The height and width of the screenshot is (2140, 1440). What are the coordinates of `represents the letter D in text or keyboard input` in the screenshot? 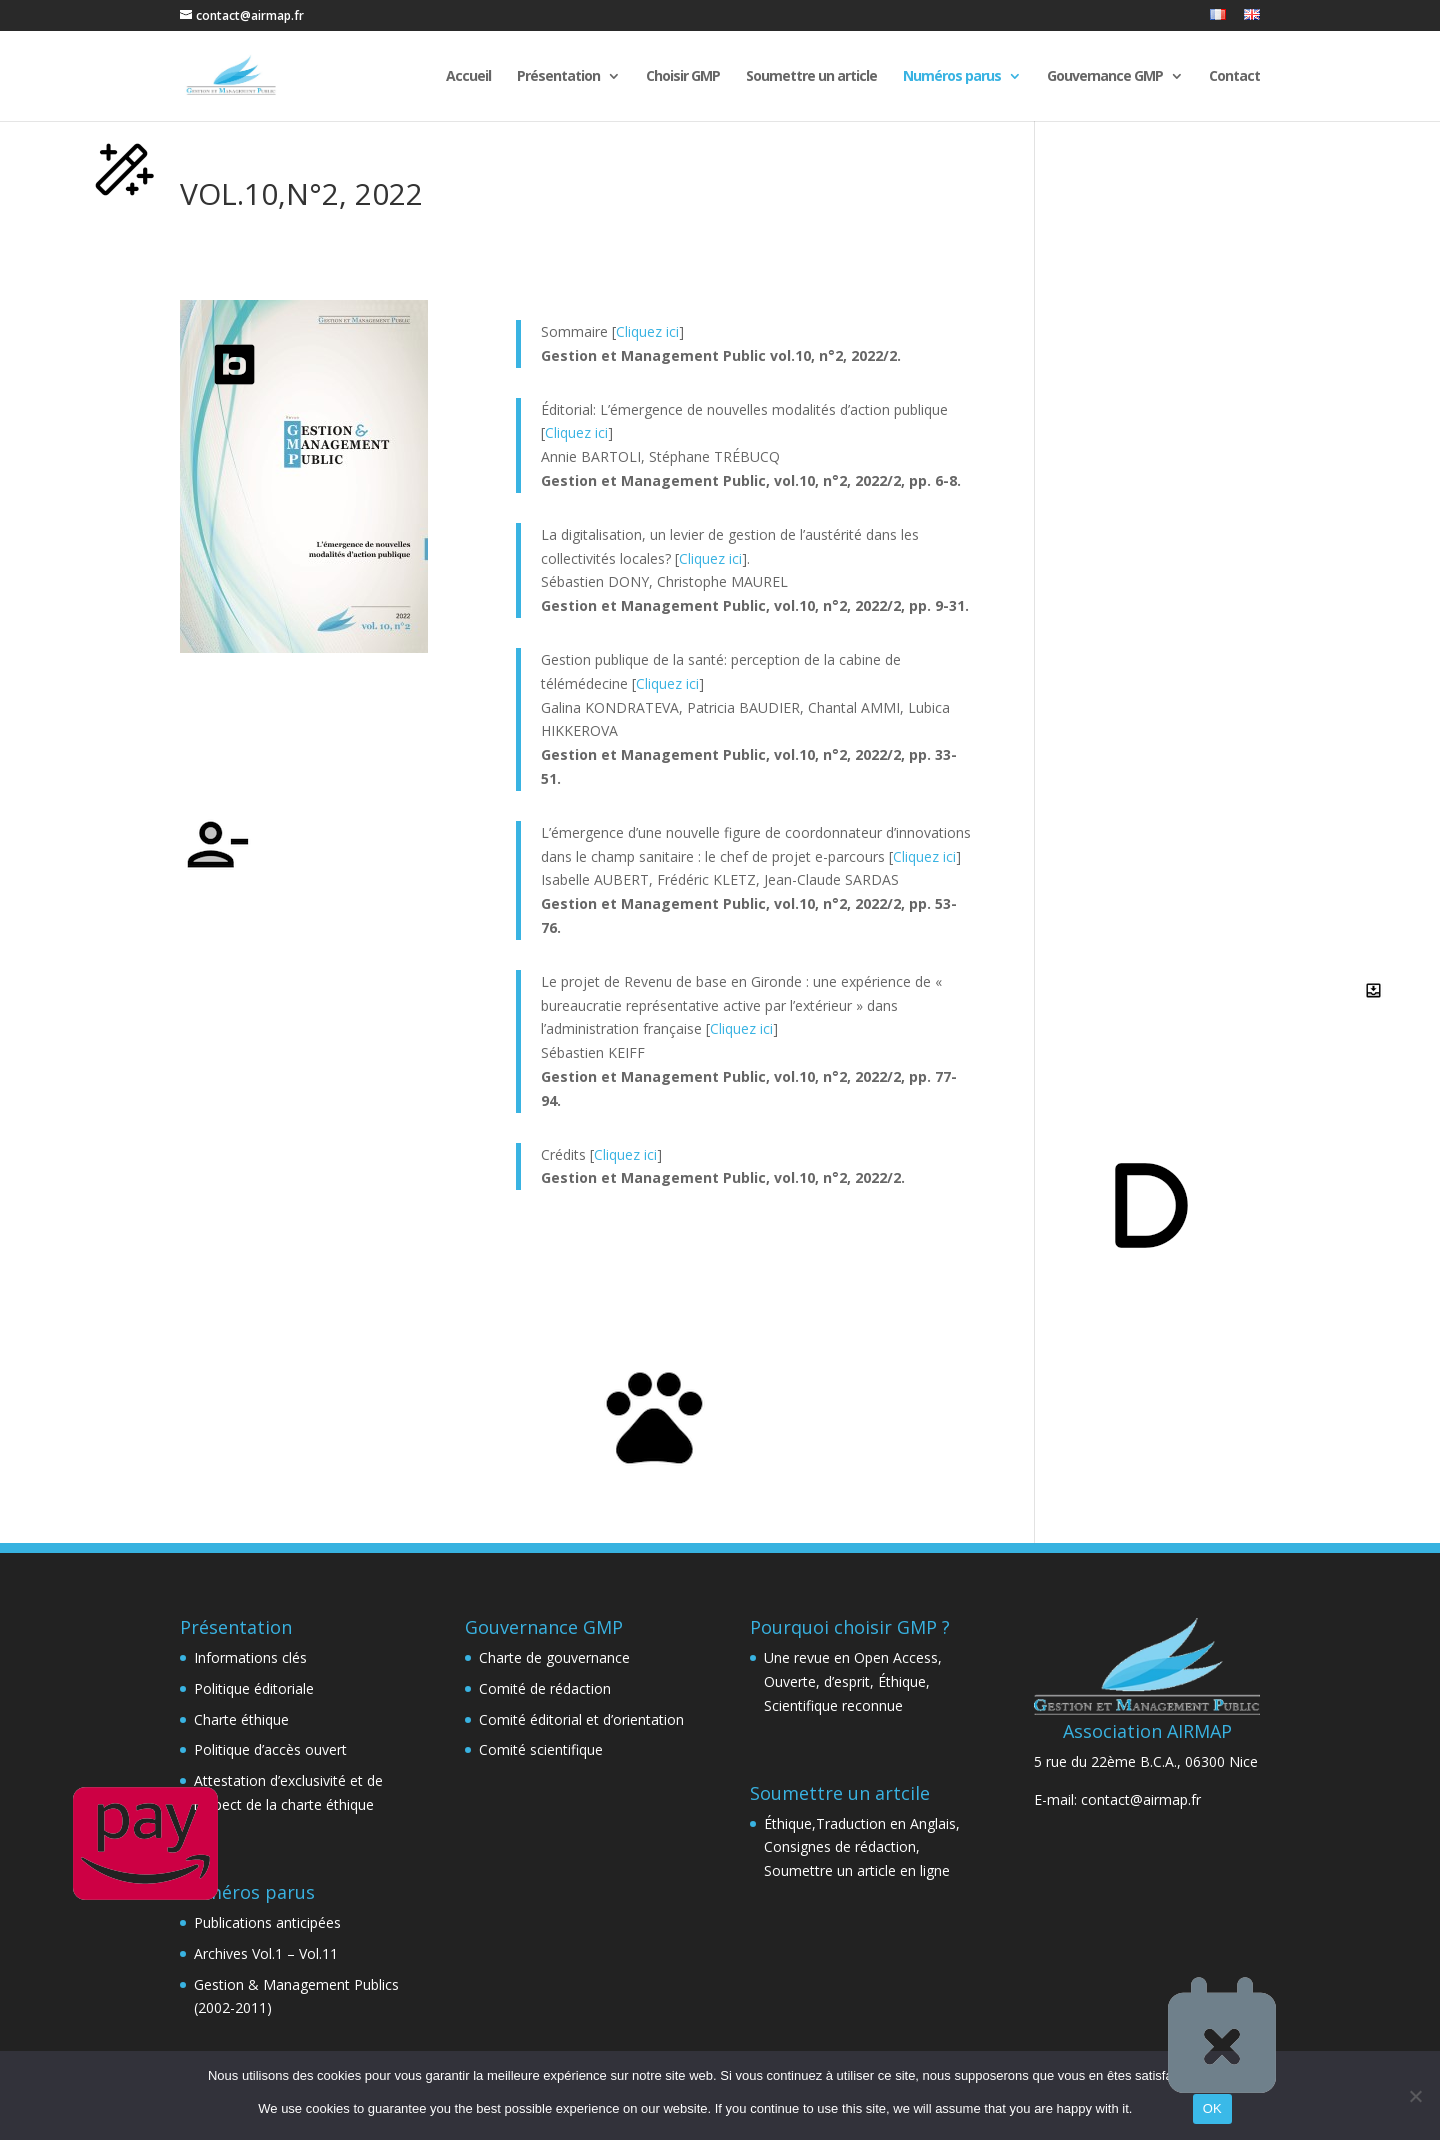 It's located at (1151, 1205).